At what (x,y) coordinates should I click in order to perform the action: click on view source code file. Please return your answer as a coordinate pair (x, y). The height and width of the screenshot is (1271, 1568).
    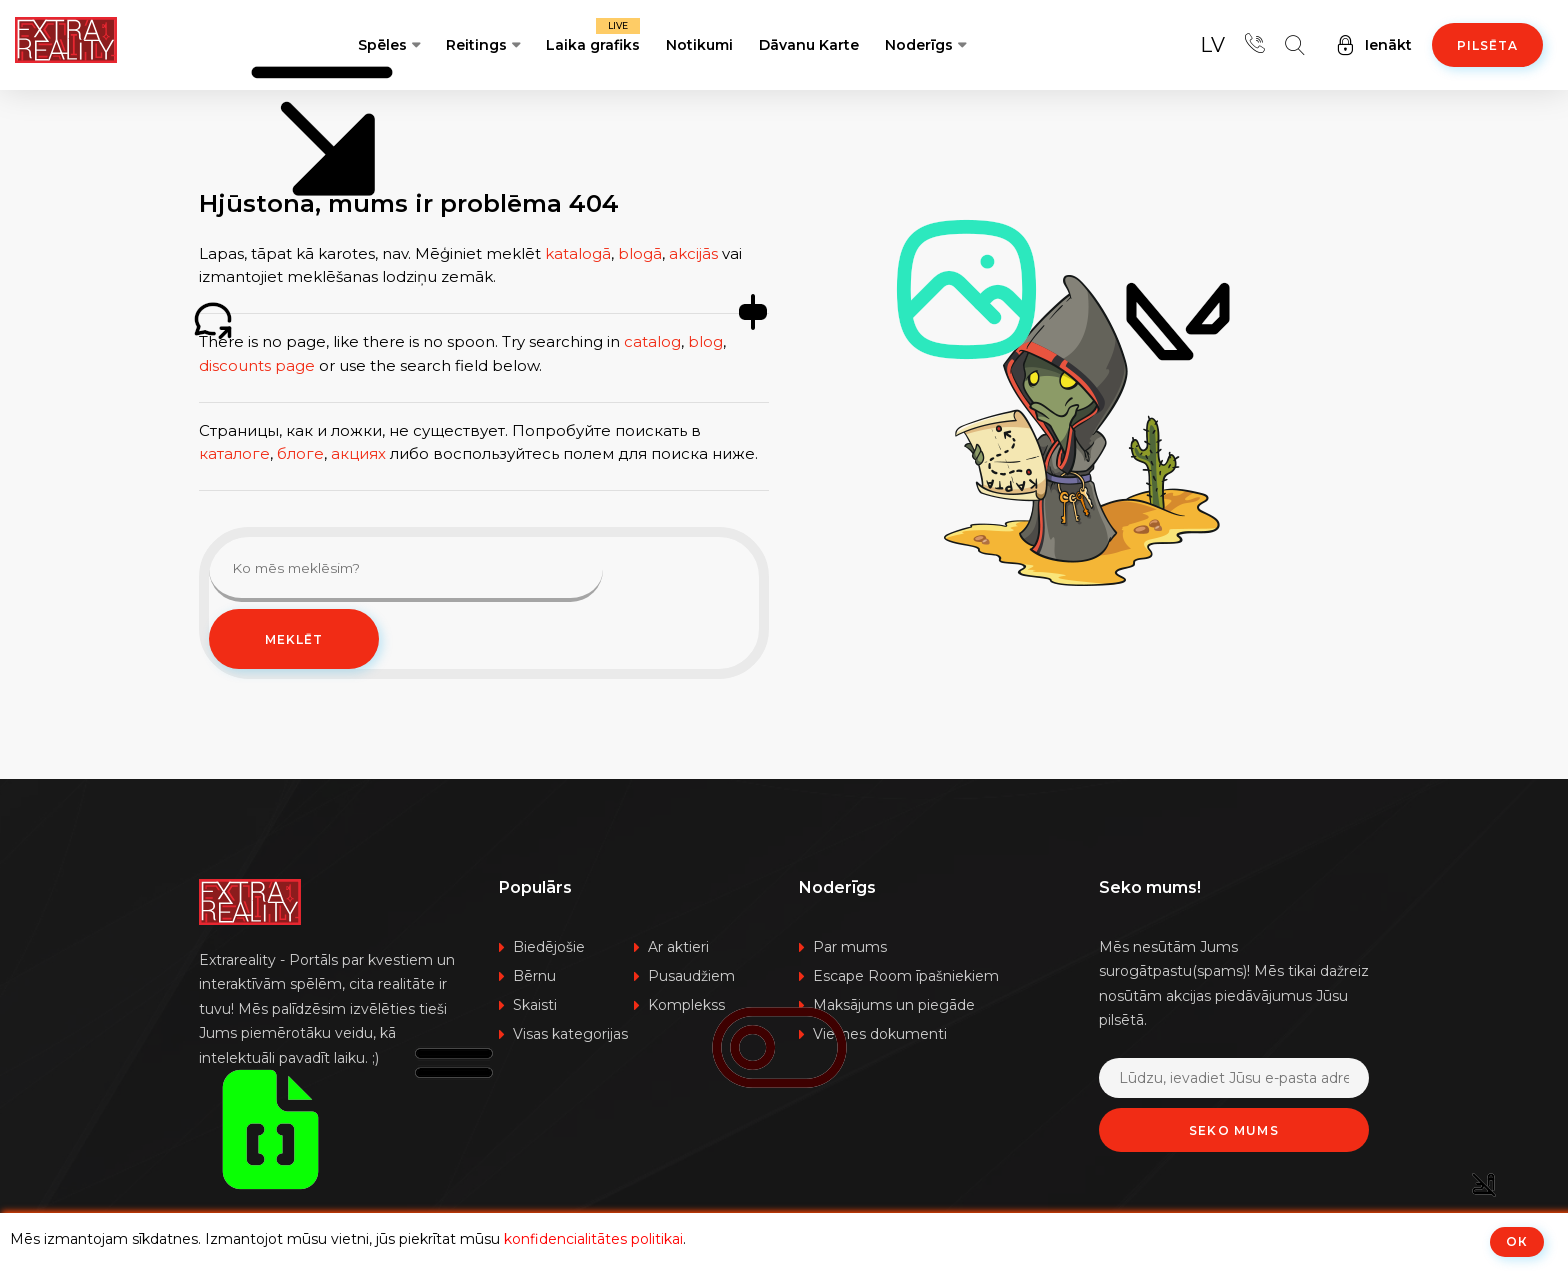
    Looking at the image, I should click on (270, 1129).